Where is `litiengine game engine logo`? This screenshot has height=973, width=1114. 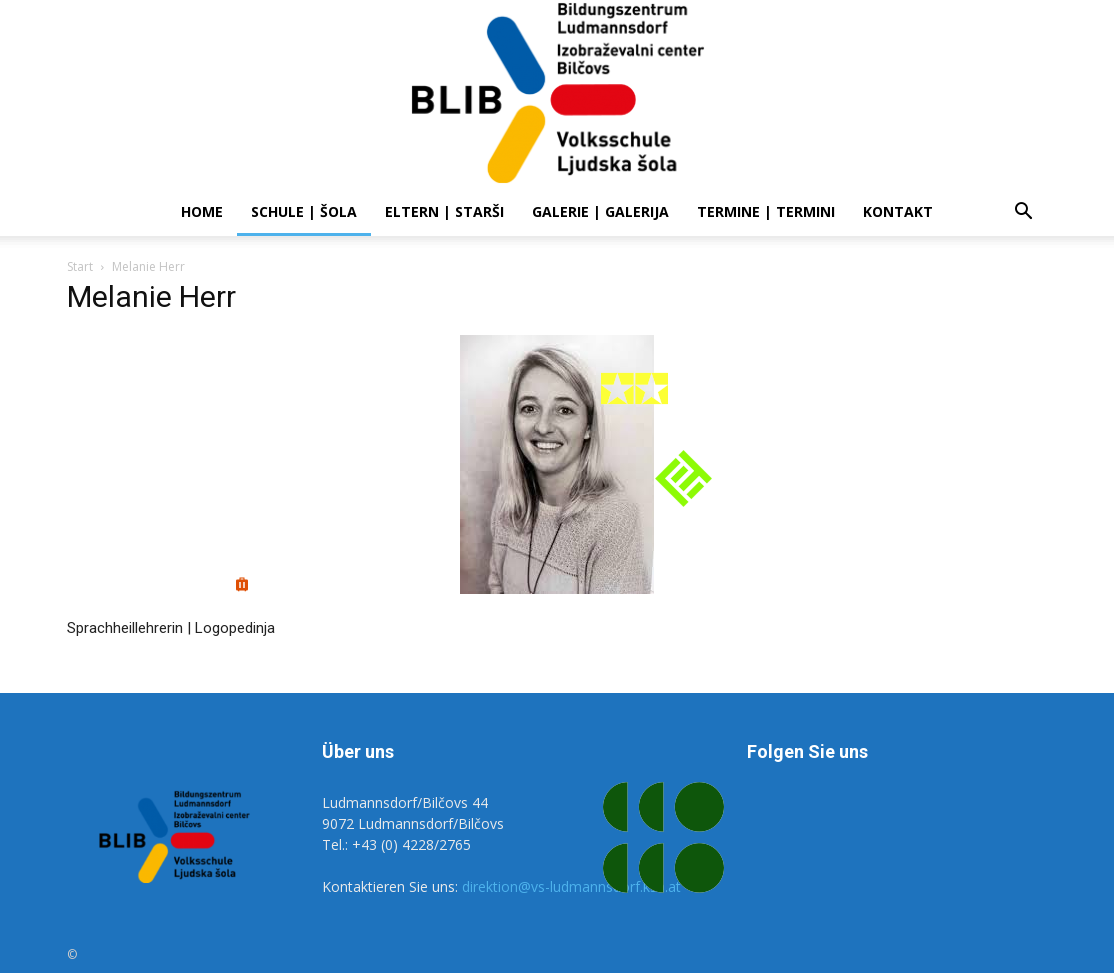
litiengine game engine logo is located at coordinates (683, 478).